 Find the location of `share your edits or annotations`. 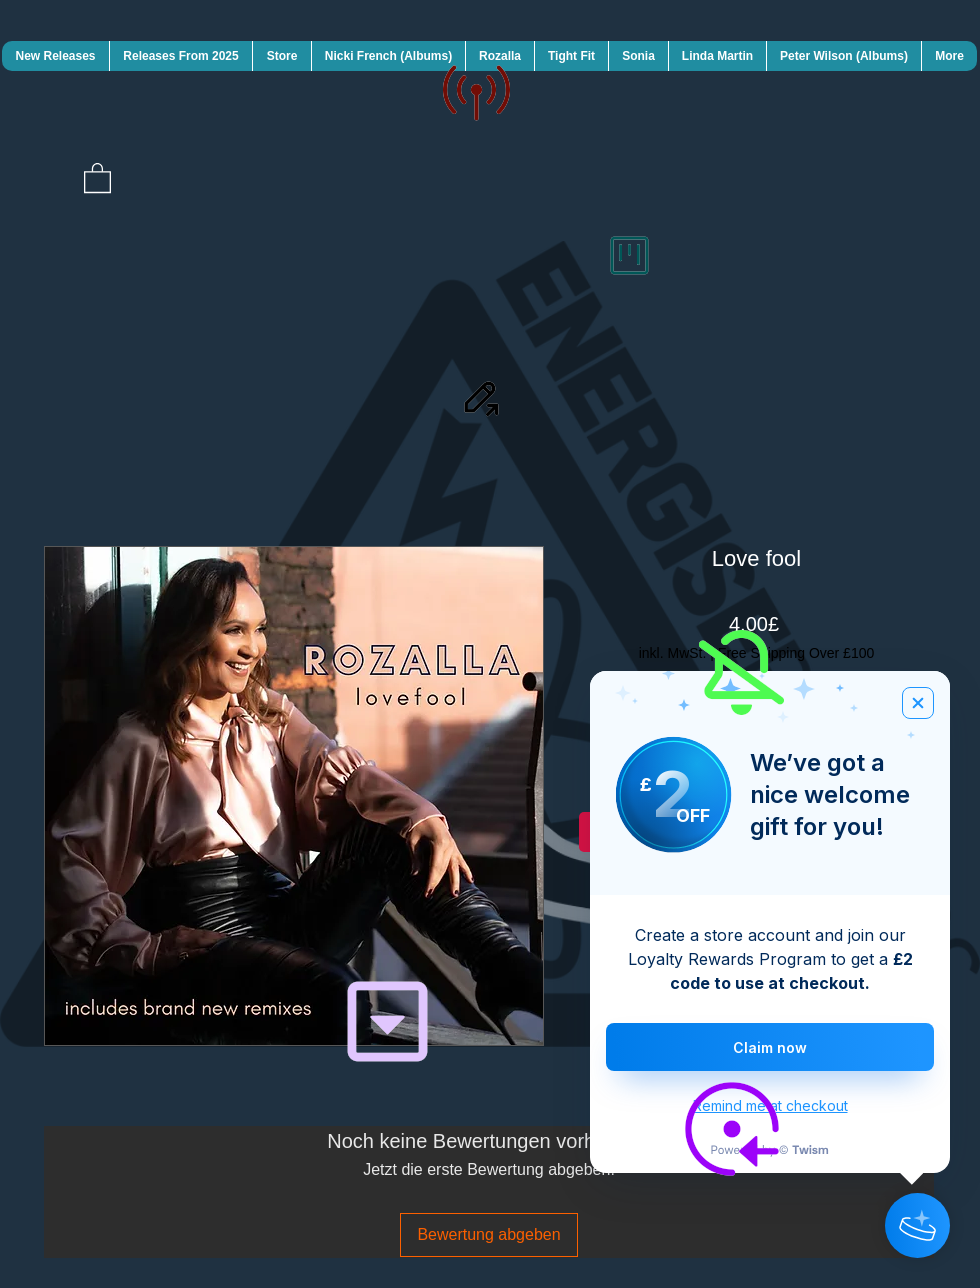

share your edits or annotations is located at coordinates (480, 396).